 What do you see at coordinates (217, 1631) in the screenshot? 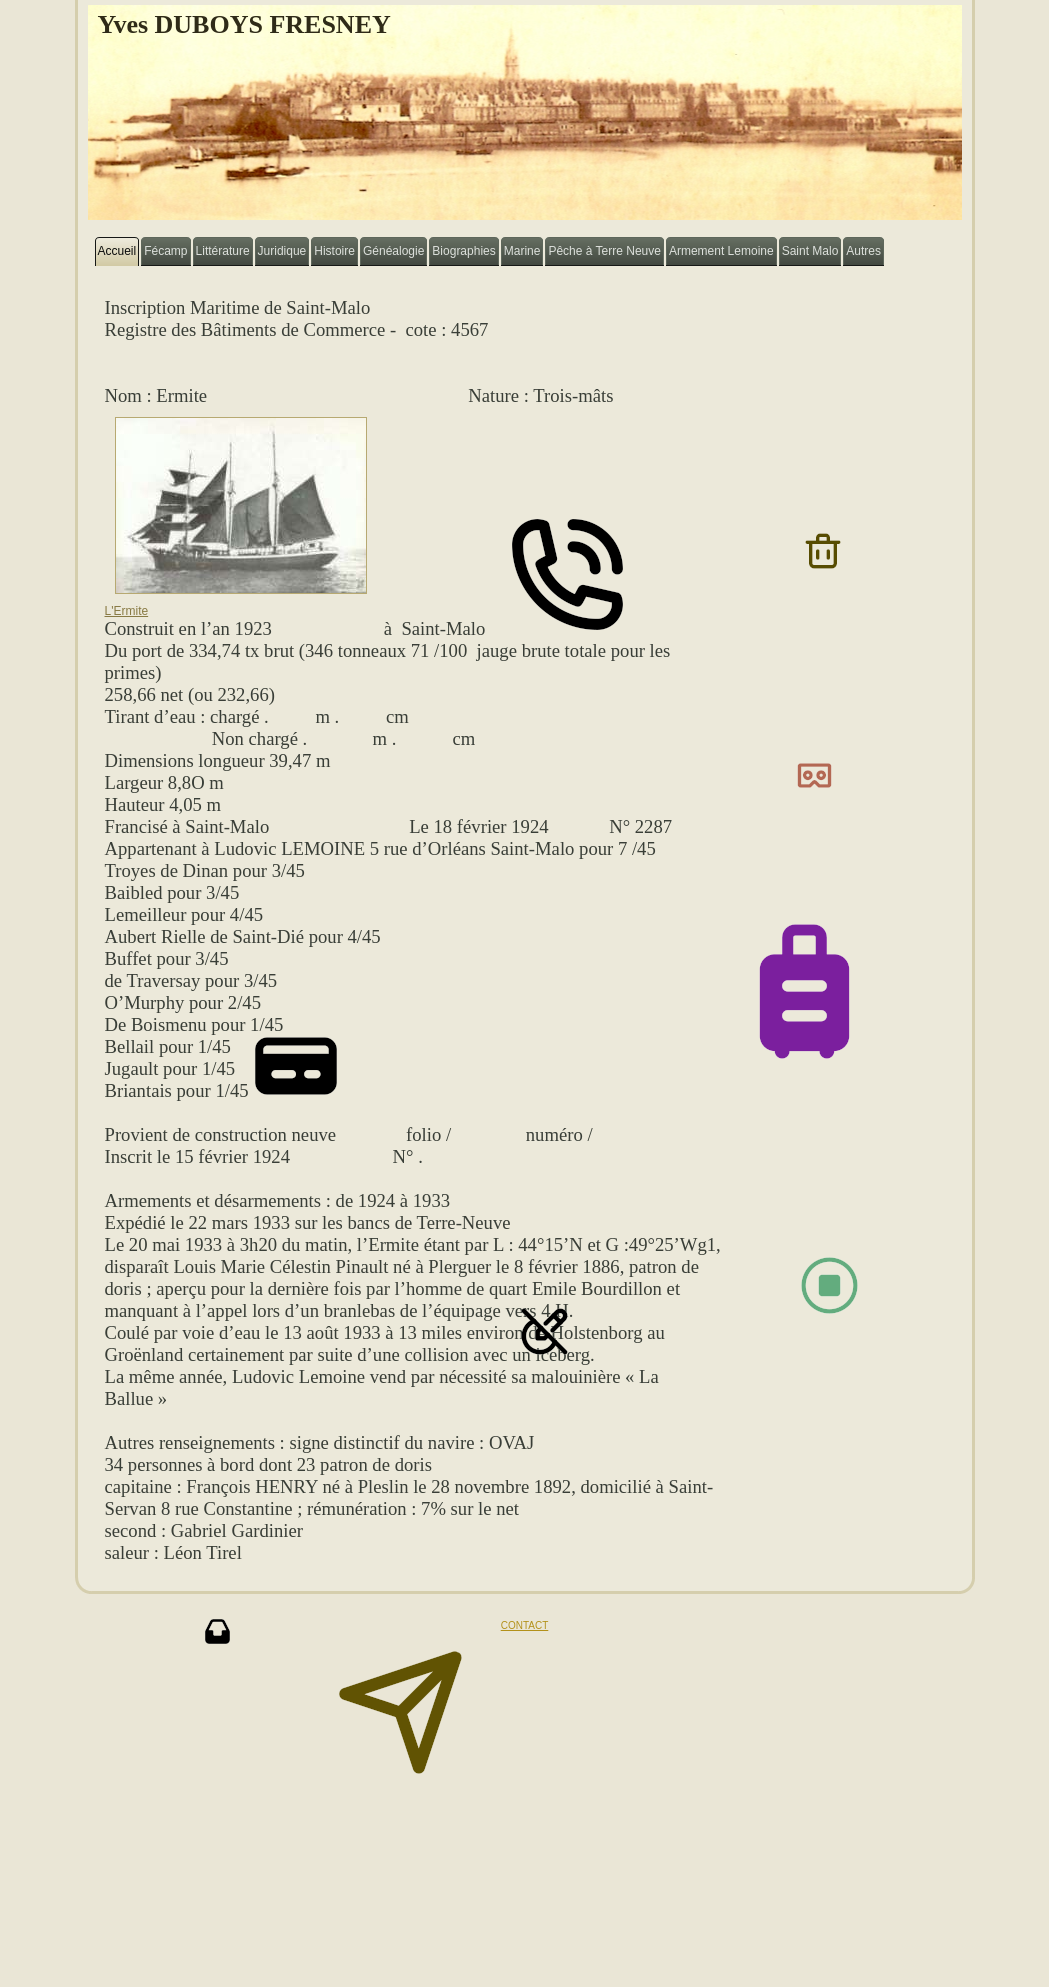
I see `view your inbox` at bounding box center [217, 1631].